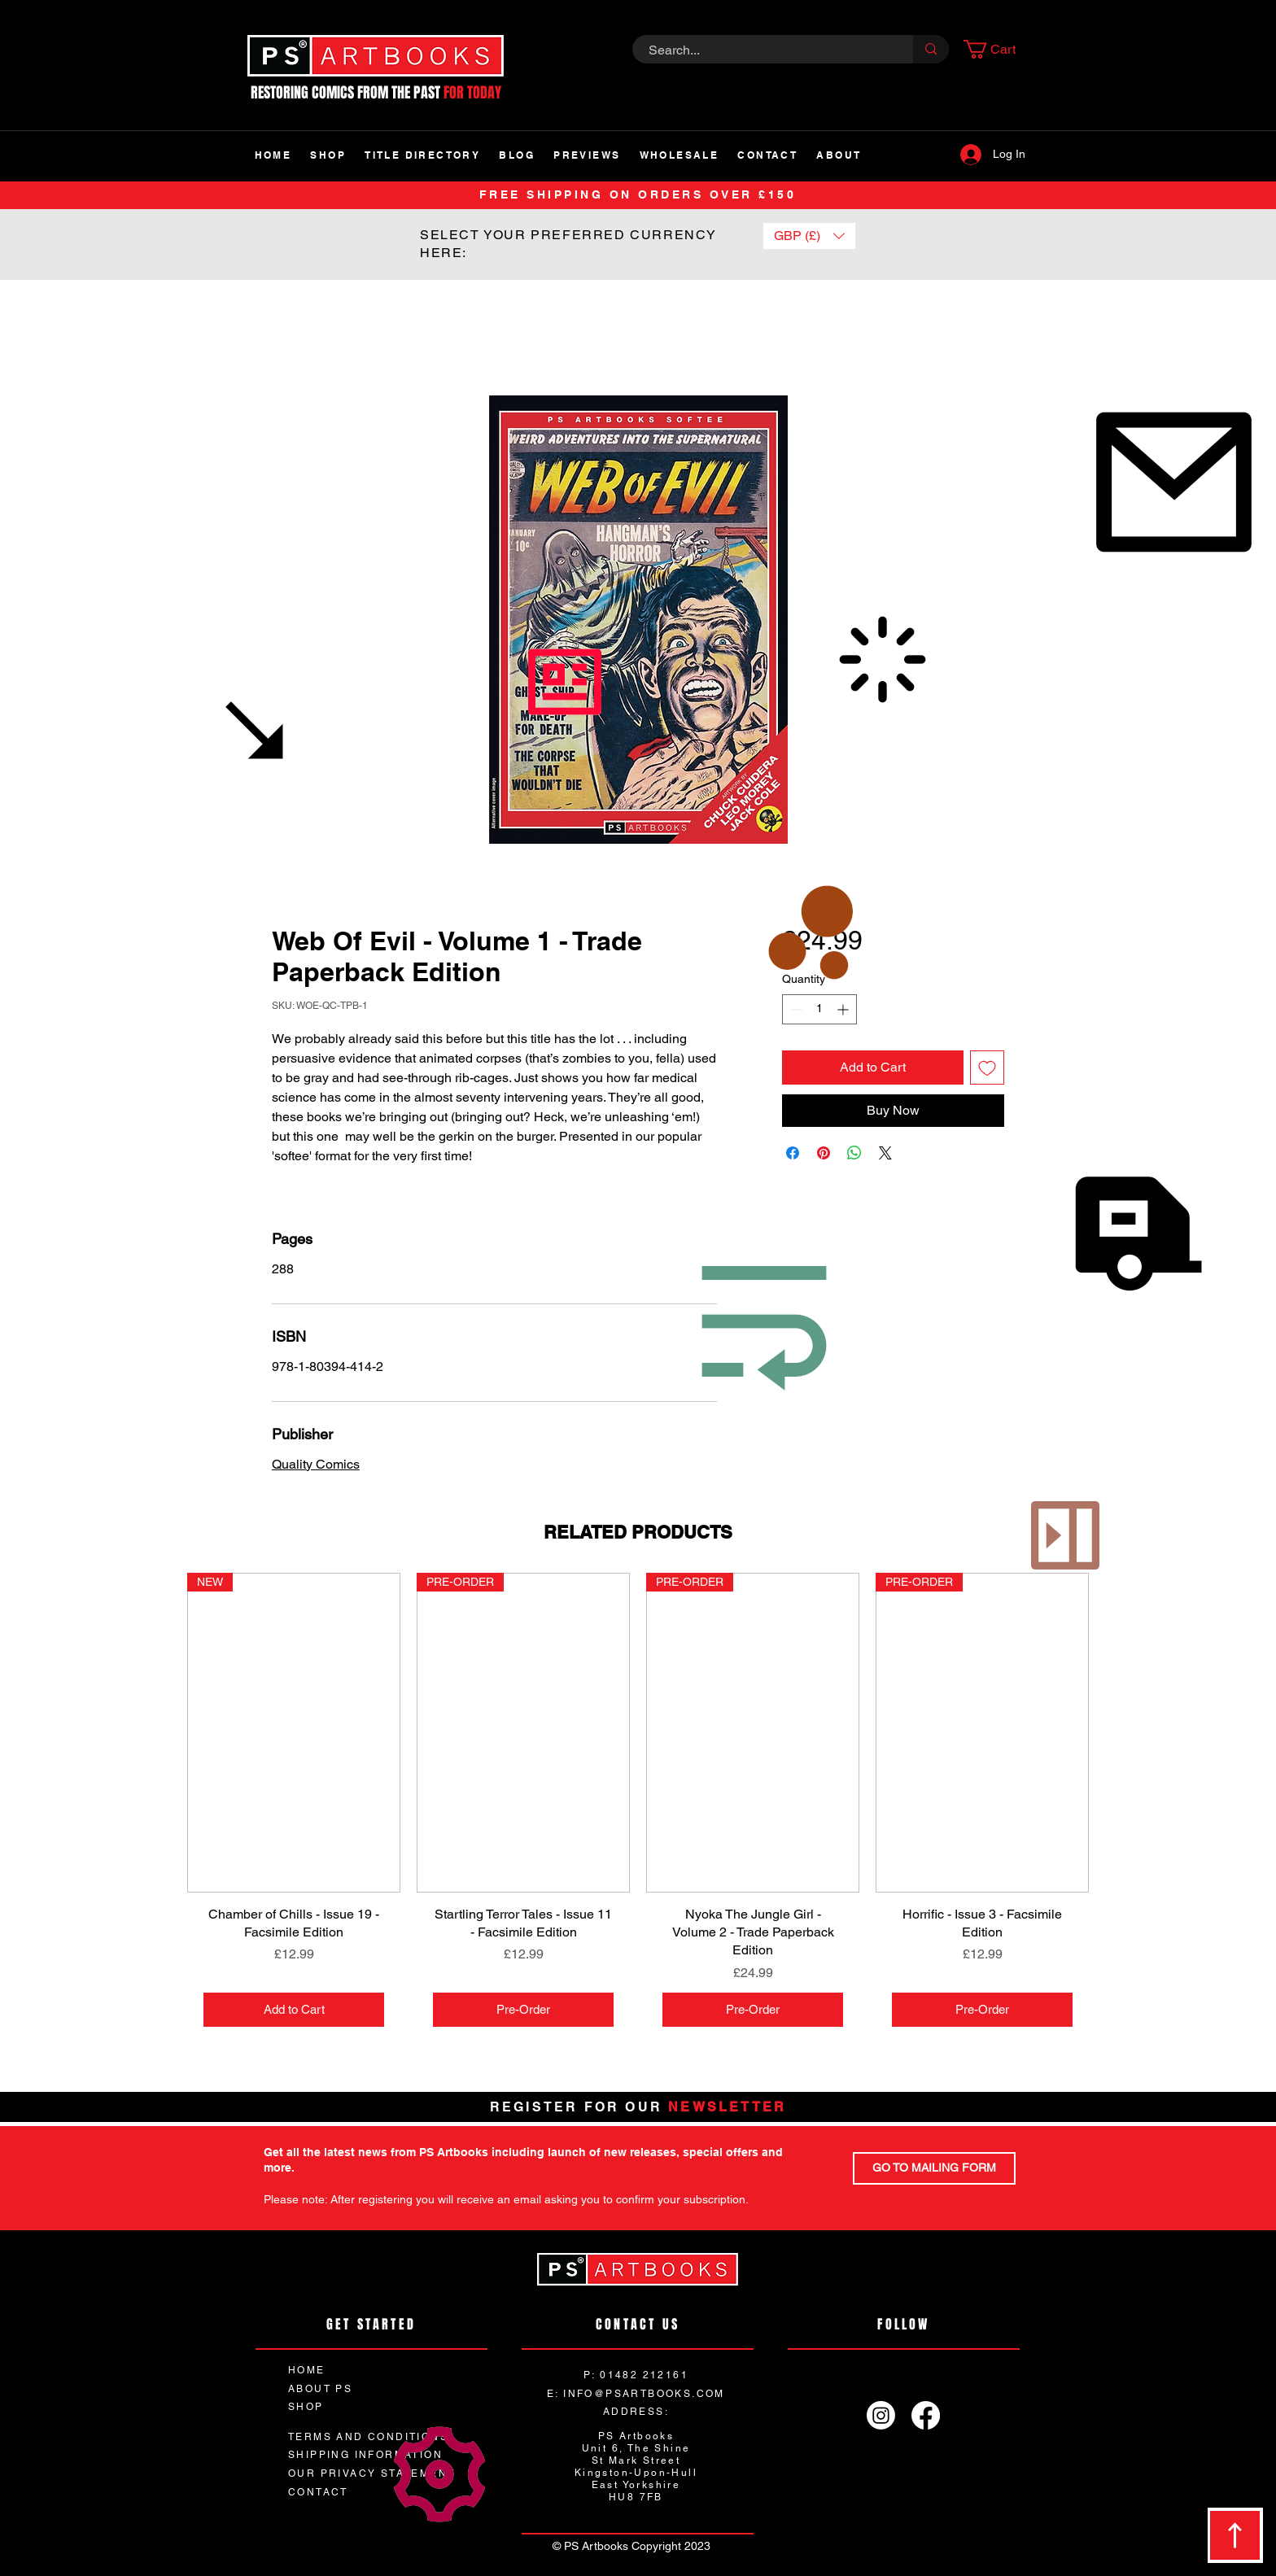 Image resolution: width=1276 pixels, height=2576 pixels. What do you see at coordinates (764, 1321) in the screenshot?
I see `toggle text wrapping in editor` at bounding box center [764, 1321].